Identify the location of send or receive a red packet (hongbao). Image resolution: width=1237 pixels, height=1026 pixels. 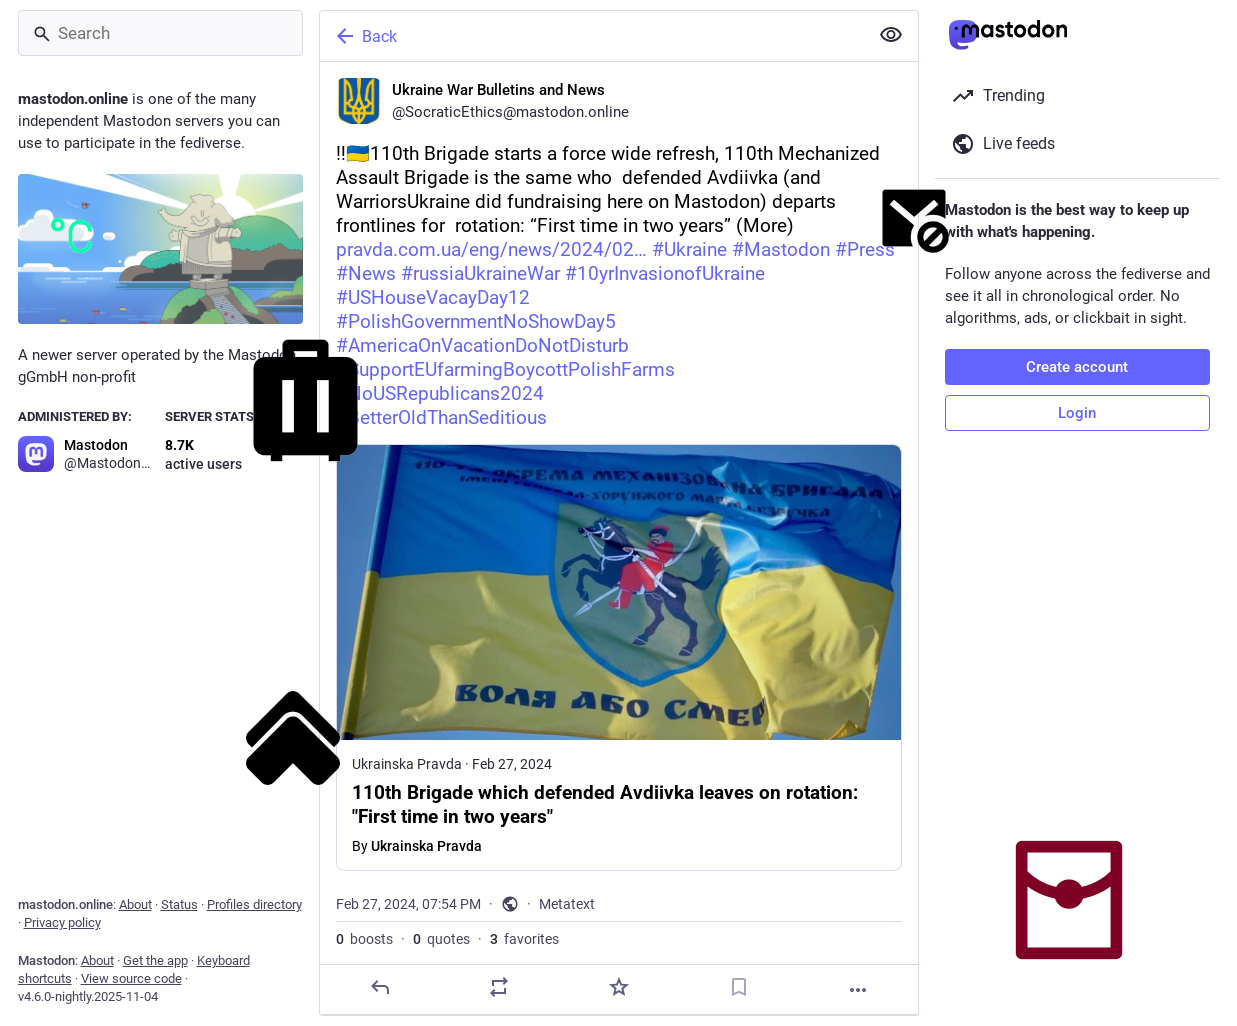
(1069, 900).